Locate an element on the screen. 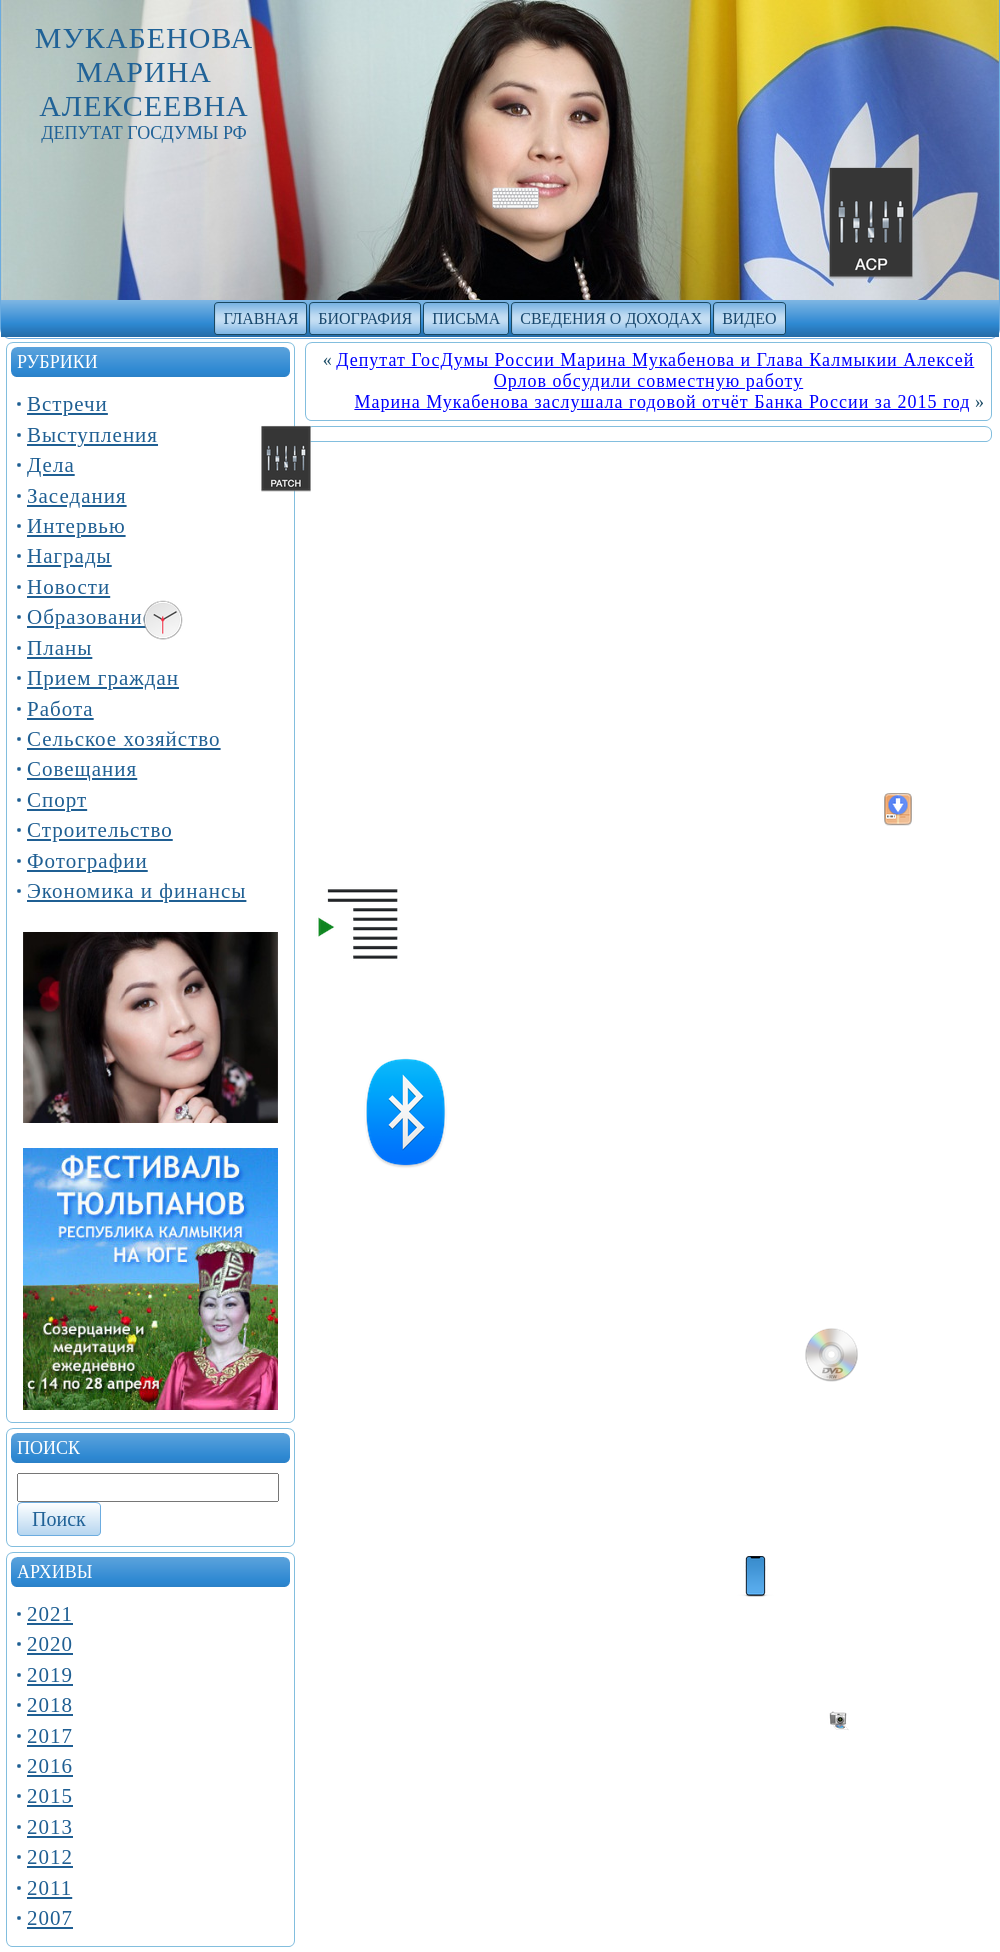  open patch settings in GarageBand is located at coordinates (286, 460).